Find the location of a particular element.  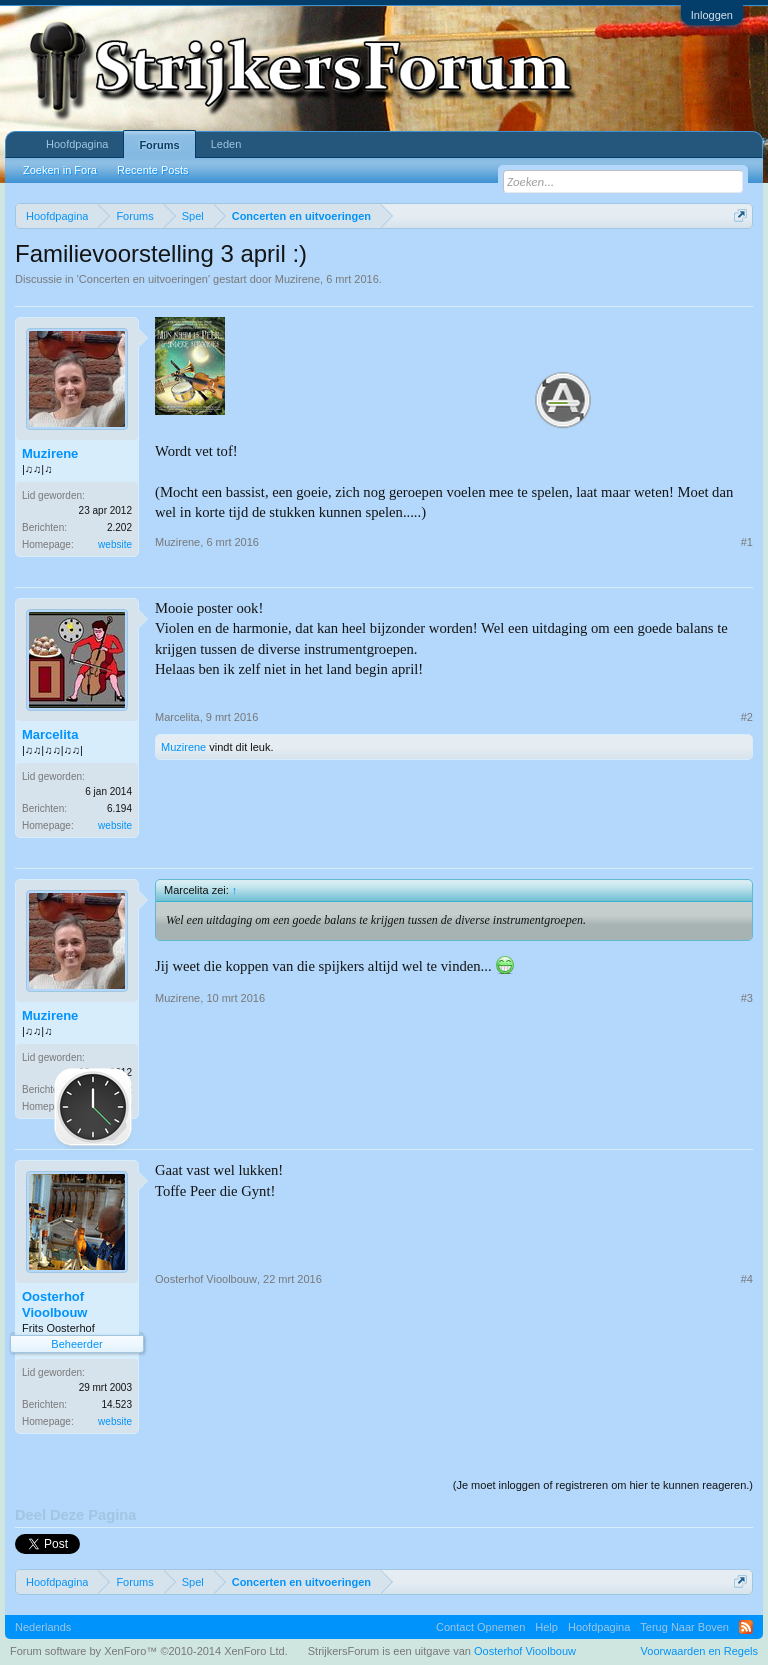

check for available software updates is located at coordinates (563, 400).